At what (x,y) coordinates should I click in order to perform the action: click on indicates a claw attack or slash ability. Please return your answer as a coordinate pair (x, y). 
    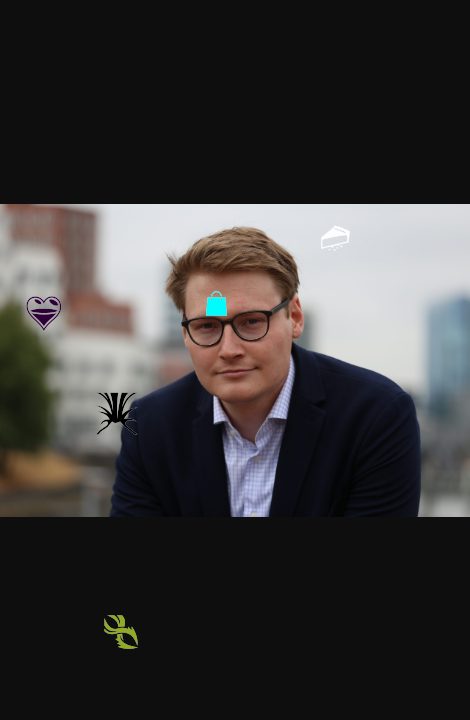
    Looking at the image, I should click on (121, 632).